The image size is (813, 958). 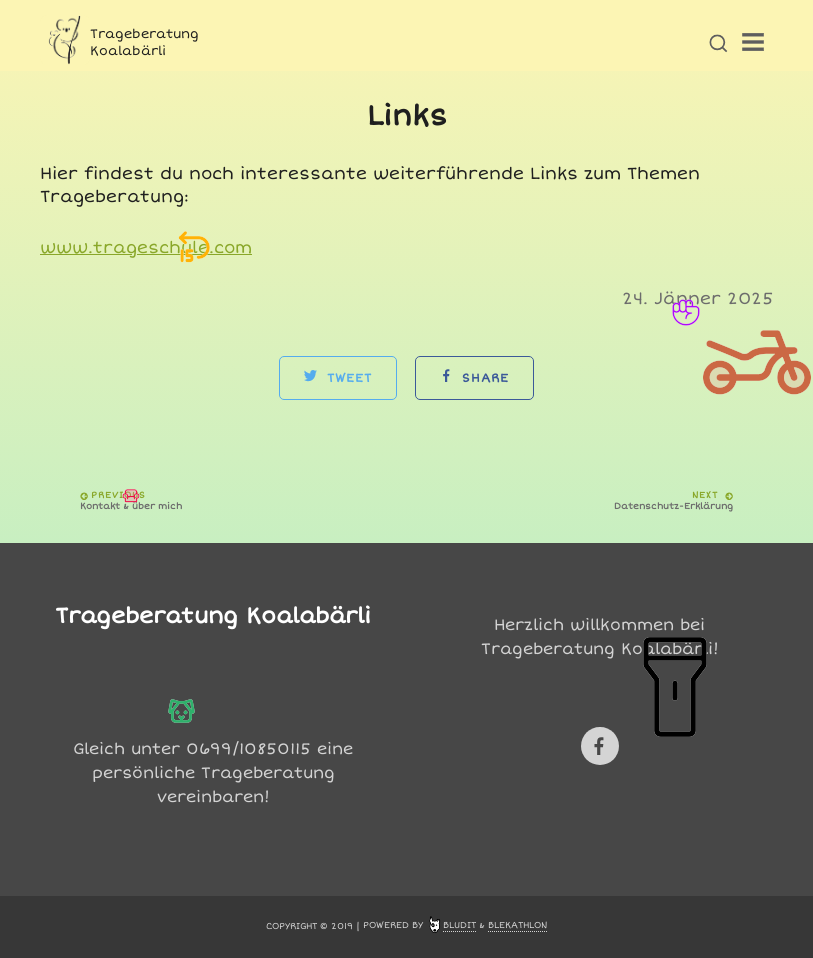 What do you see at coordinates (757, 364) in the screenshot?
I see `select motorcycle as vehicle type` at bounding box center [757, 364].